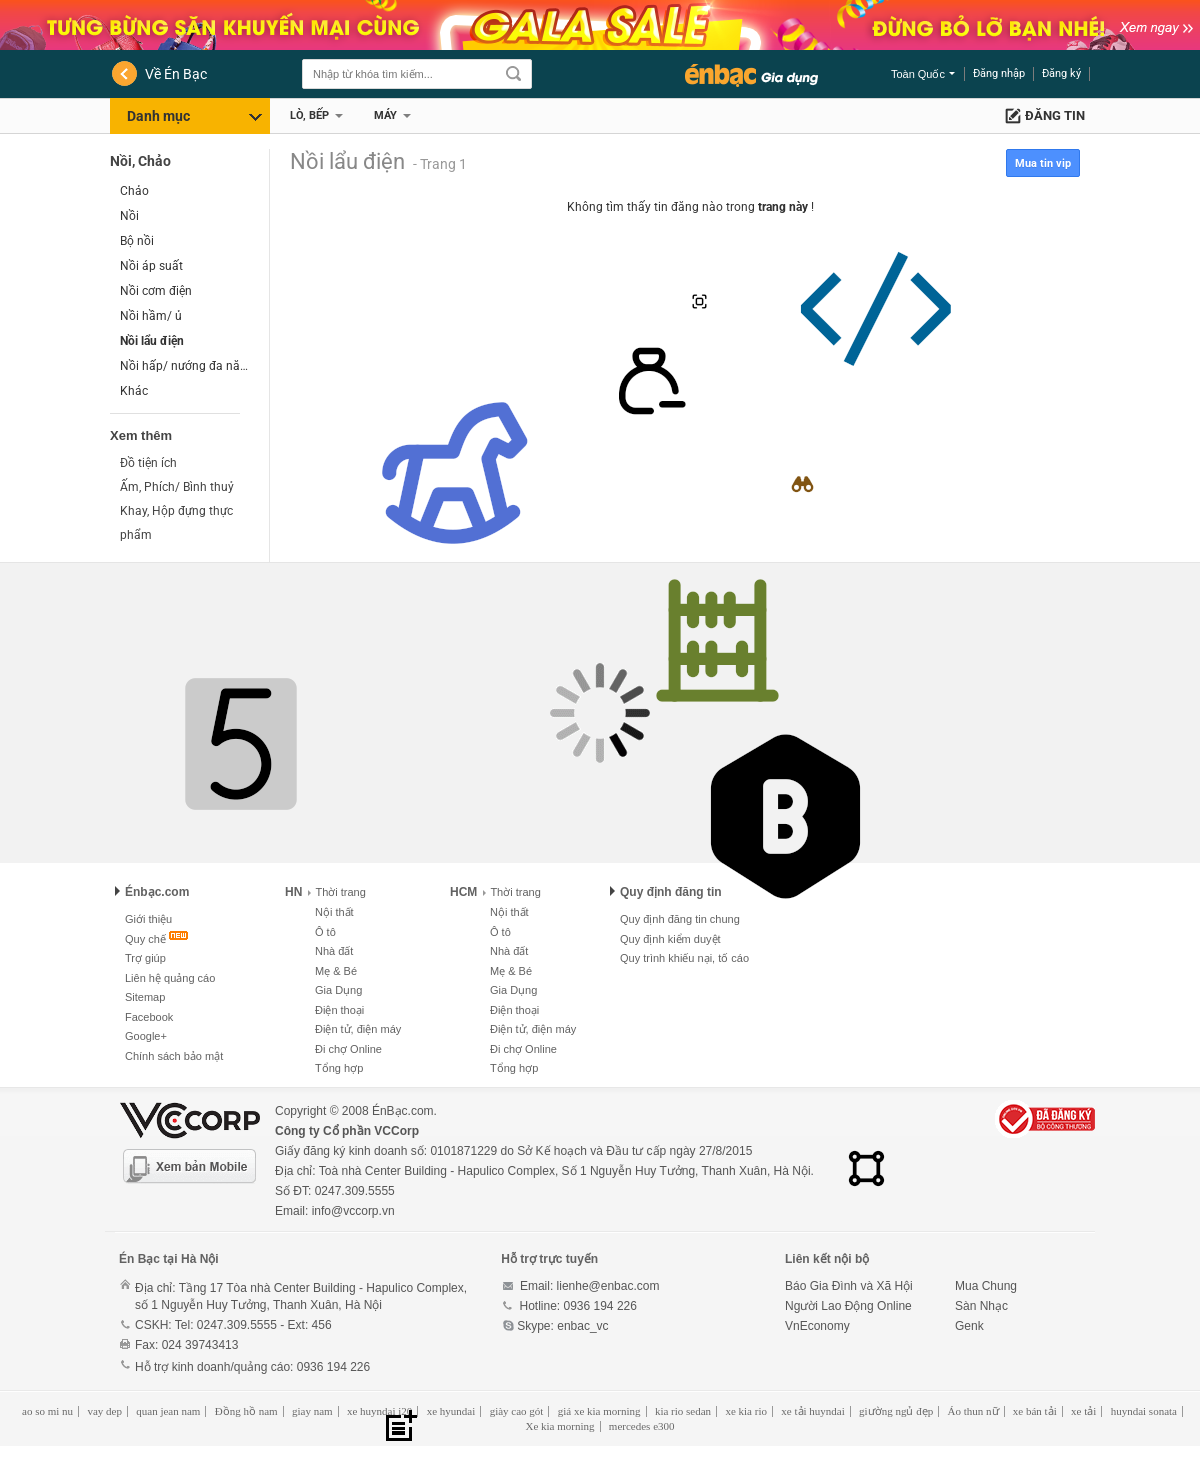  I want to click on indicates bold text formatting option, so click(785, 816).